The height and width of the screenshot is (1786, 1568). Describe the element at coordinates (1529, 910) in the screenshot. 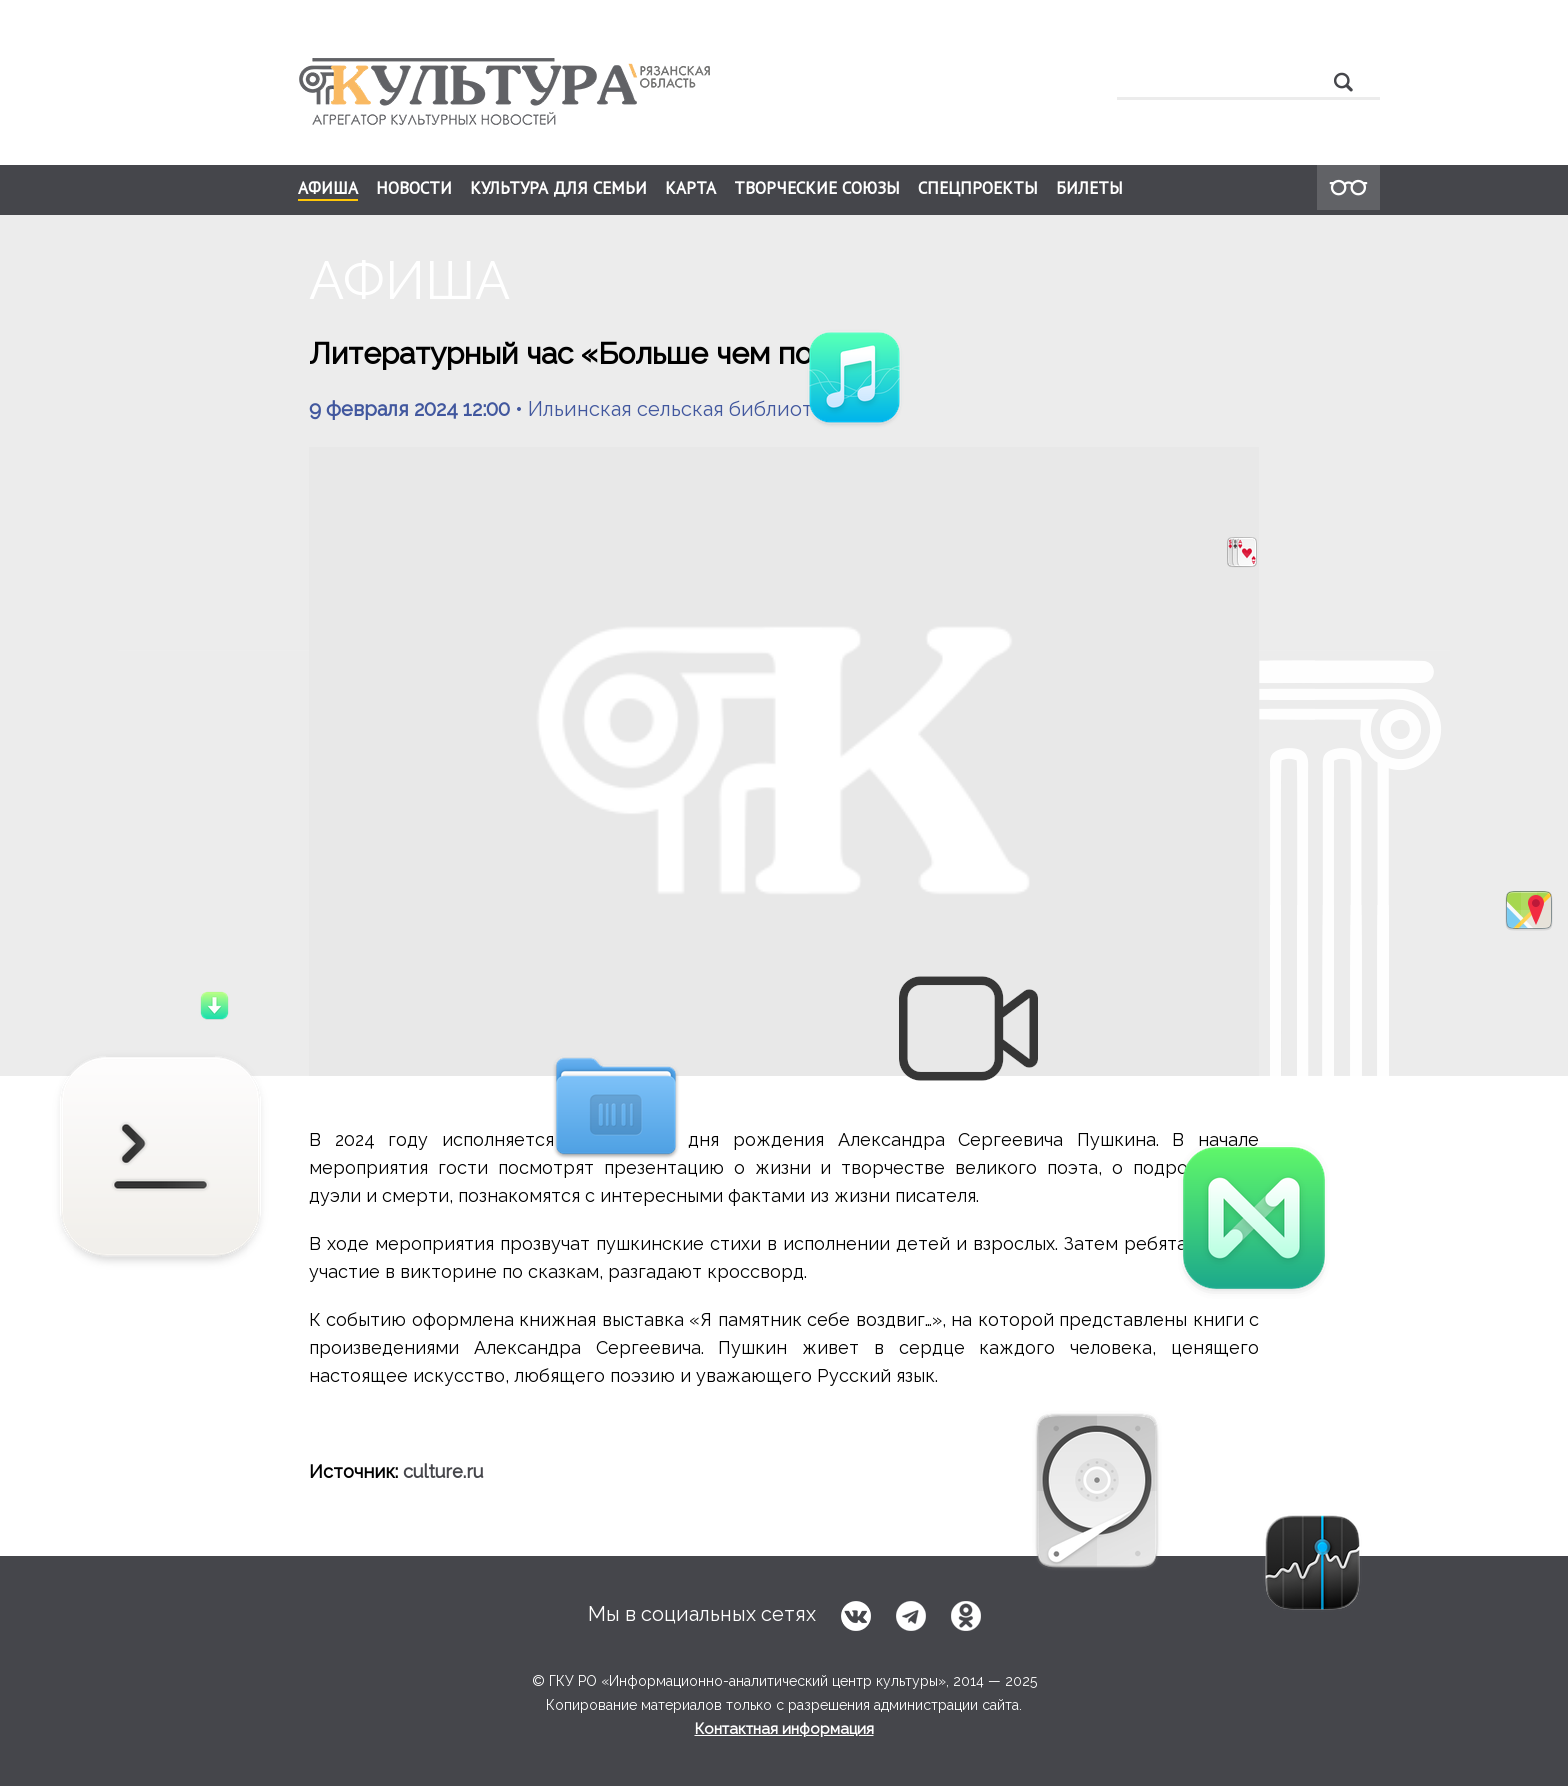

I see `open the maps application` at that location.